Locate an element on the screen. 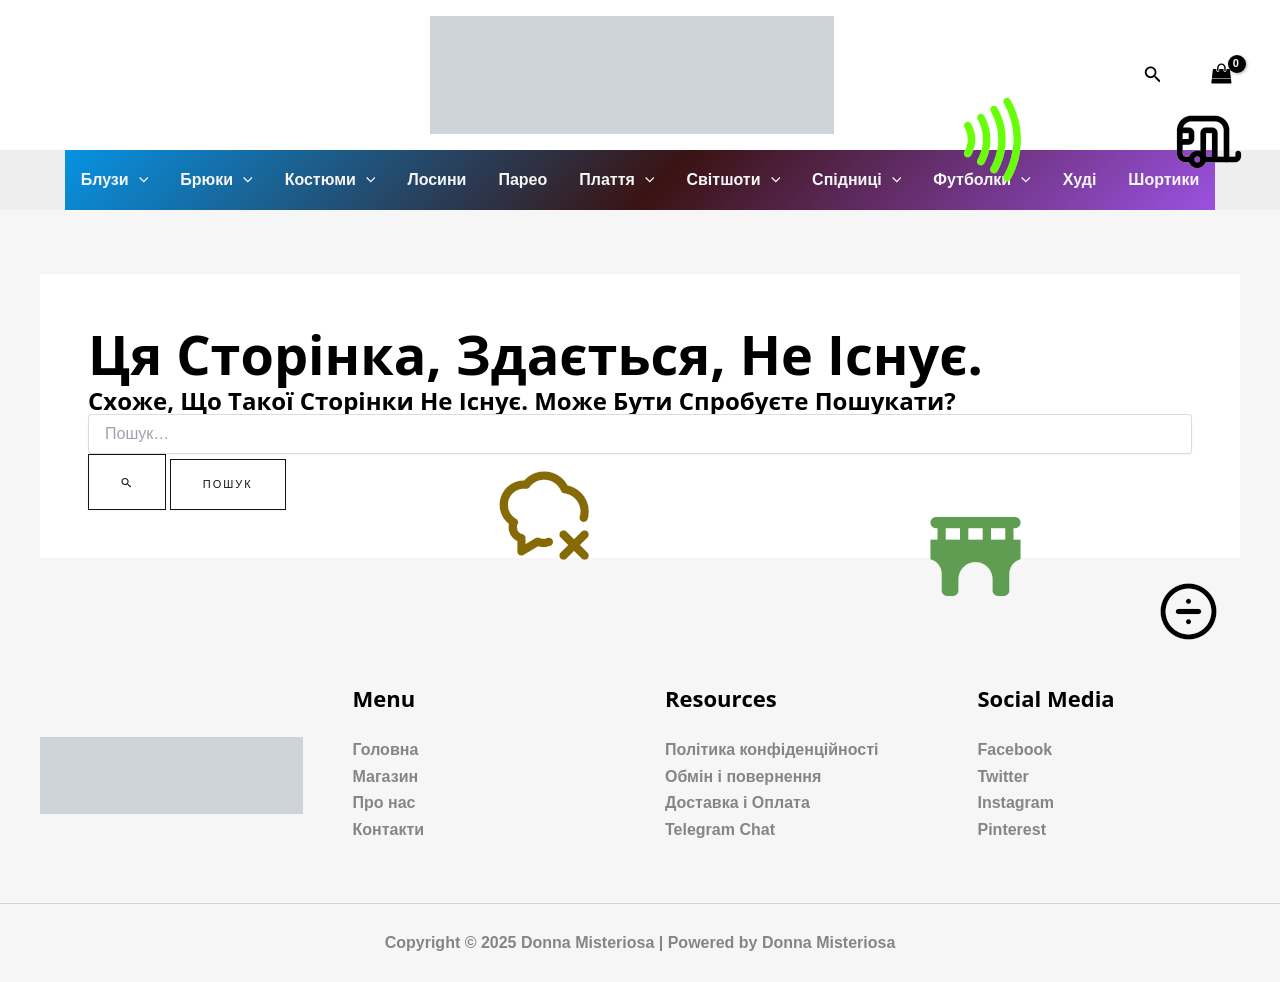 The image size is (1280, 982). perform a division calculation is located at coordinates (1188, 611).